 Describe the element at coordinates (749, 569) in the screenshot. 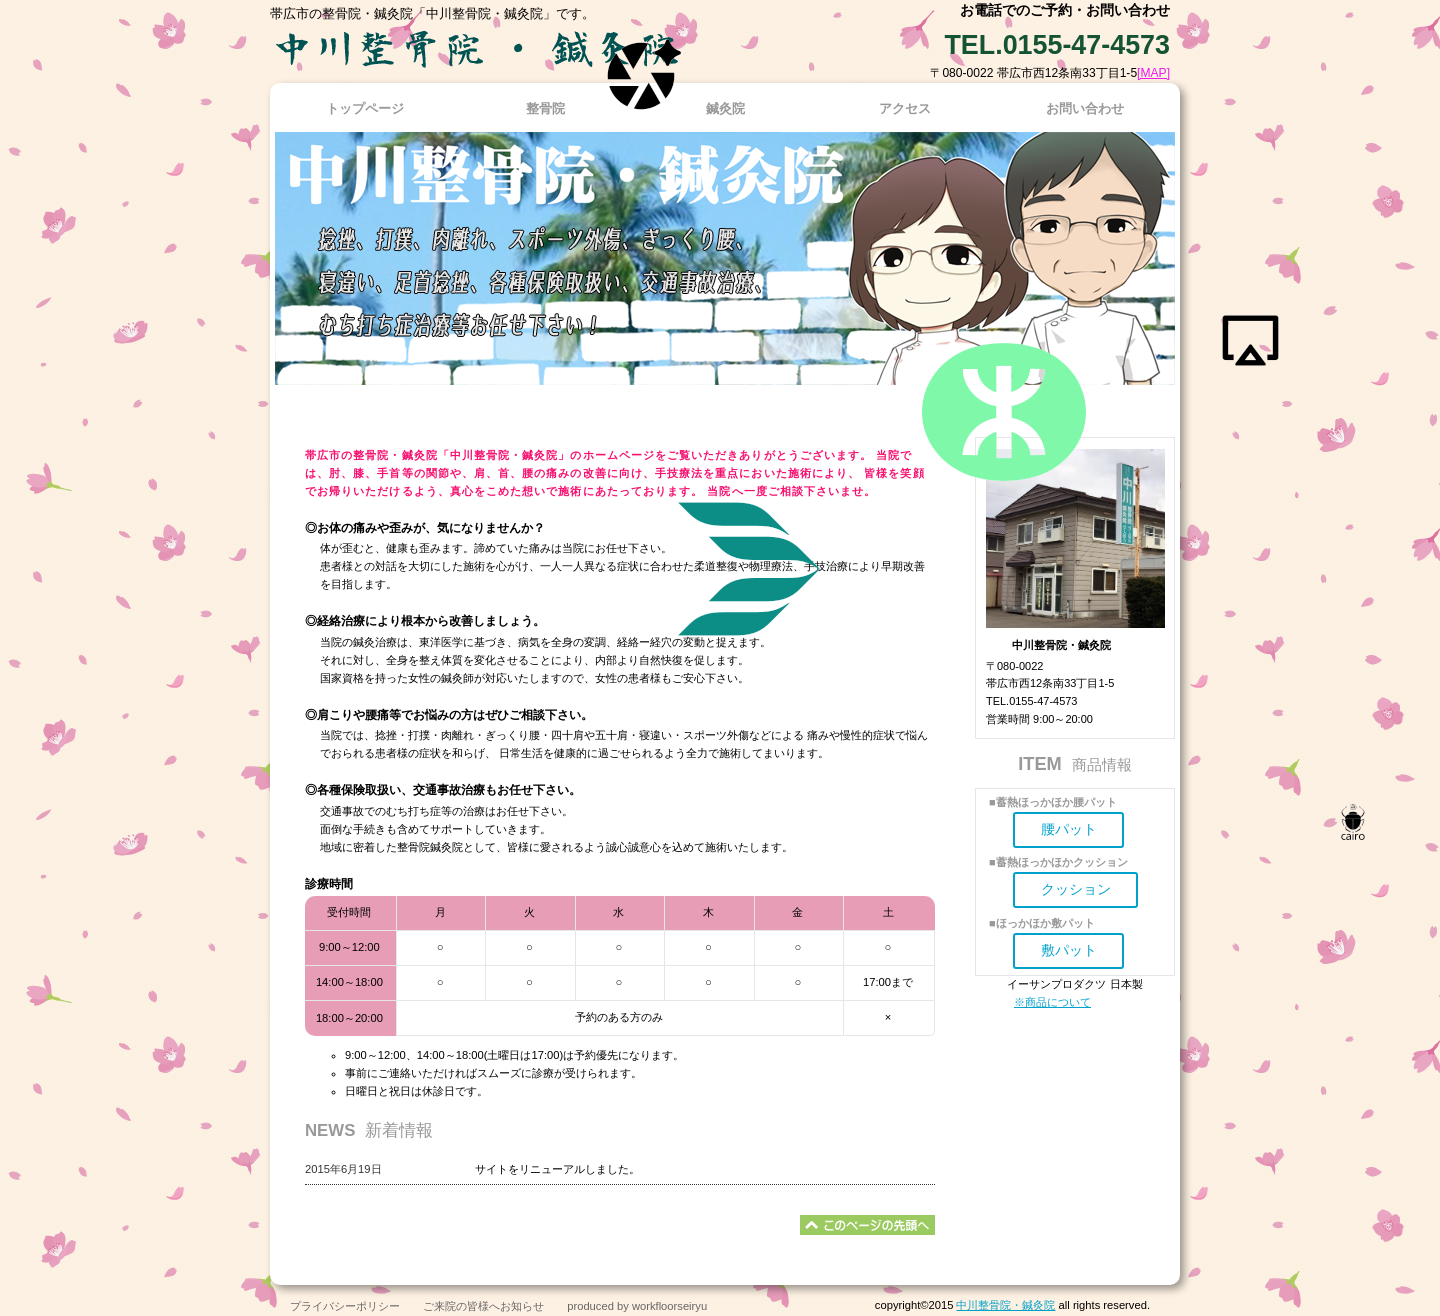

I see `bombardier company logo` at that location.